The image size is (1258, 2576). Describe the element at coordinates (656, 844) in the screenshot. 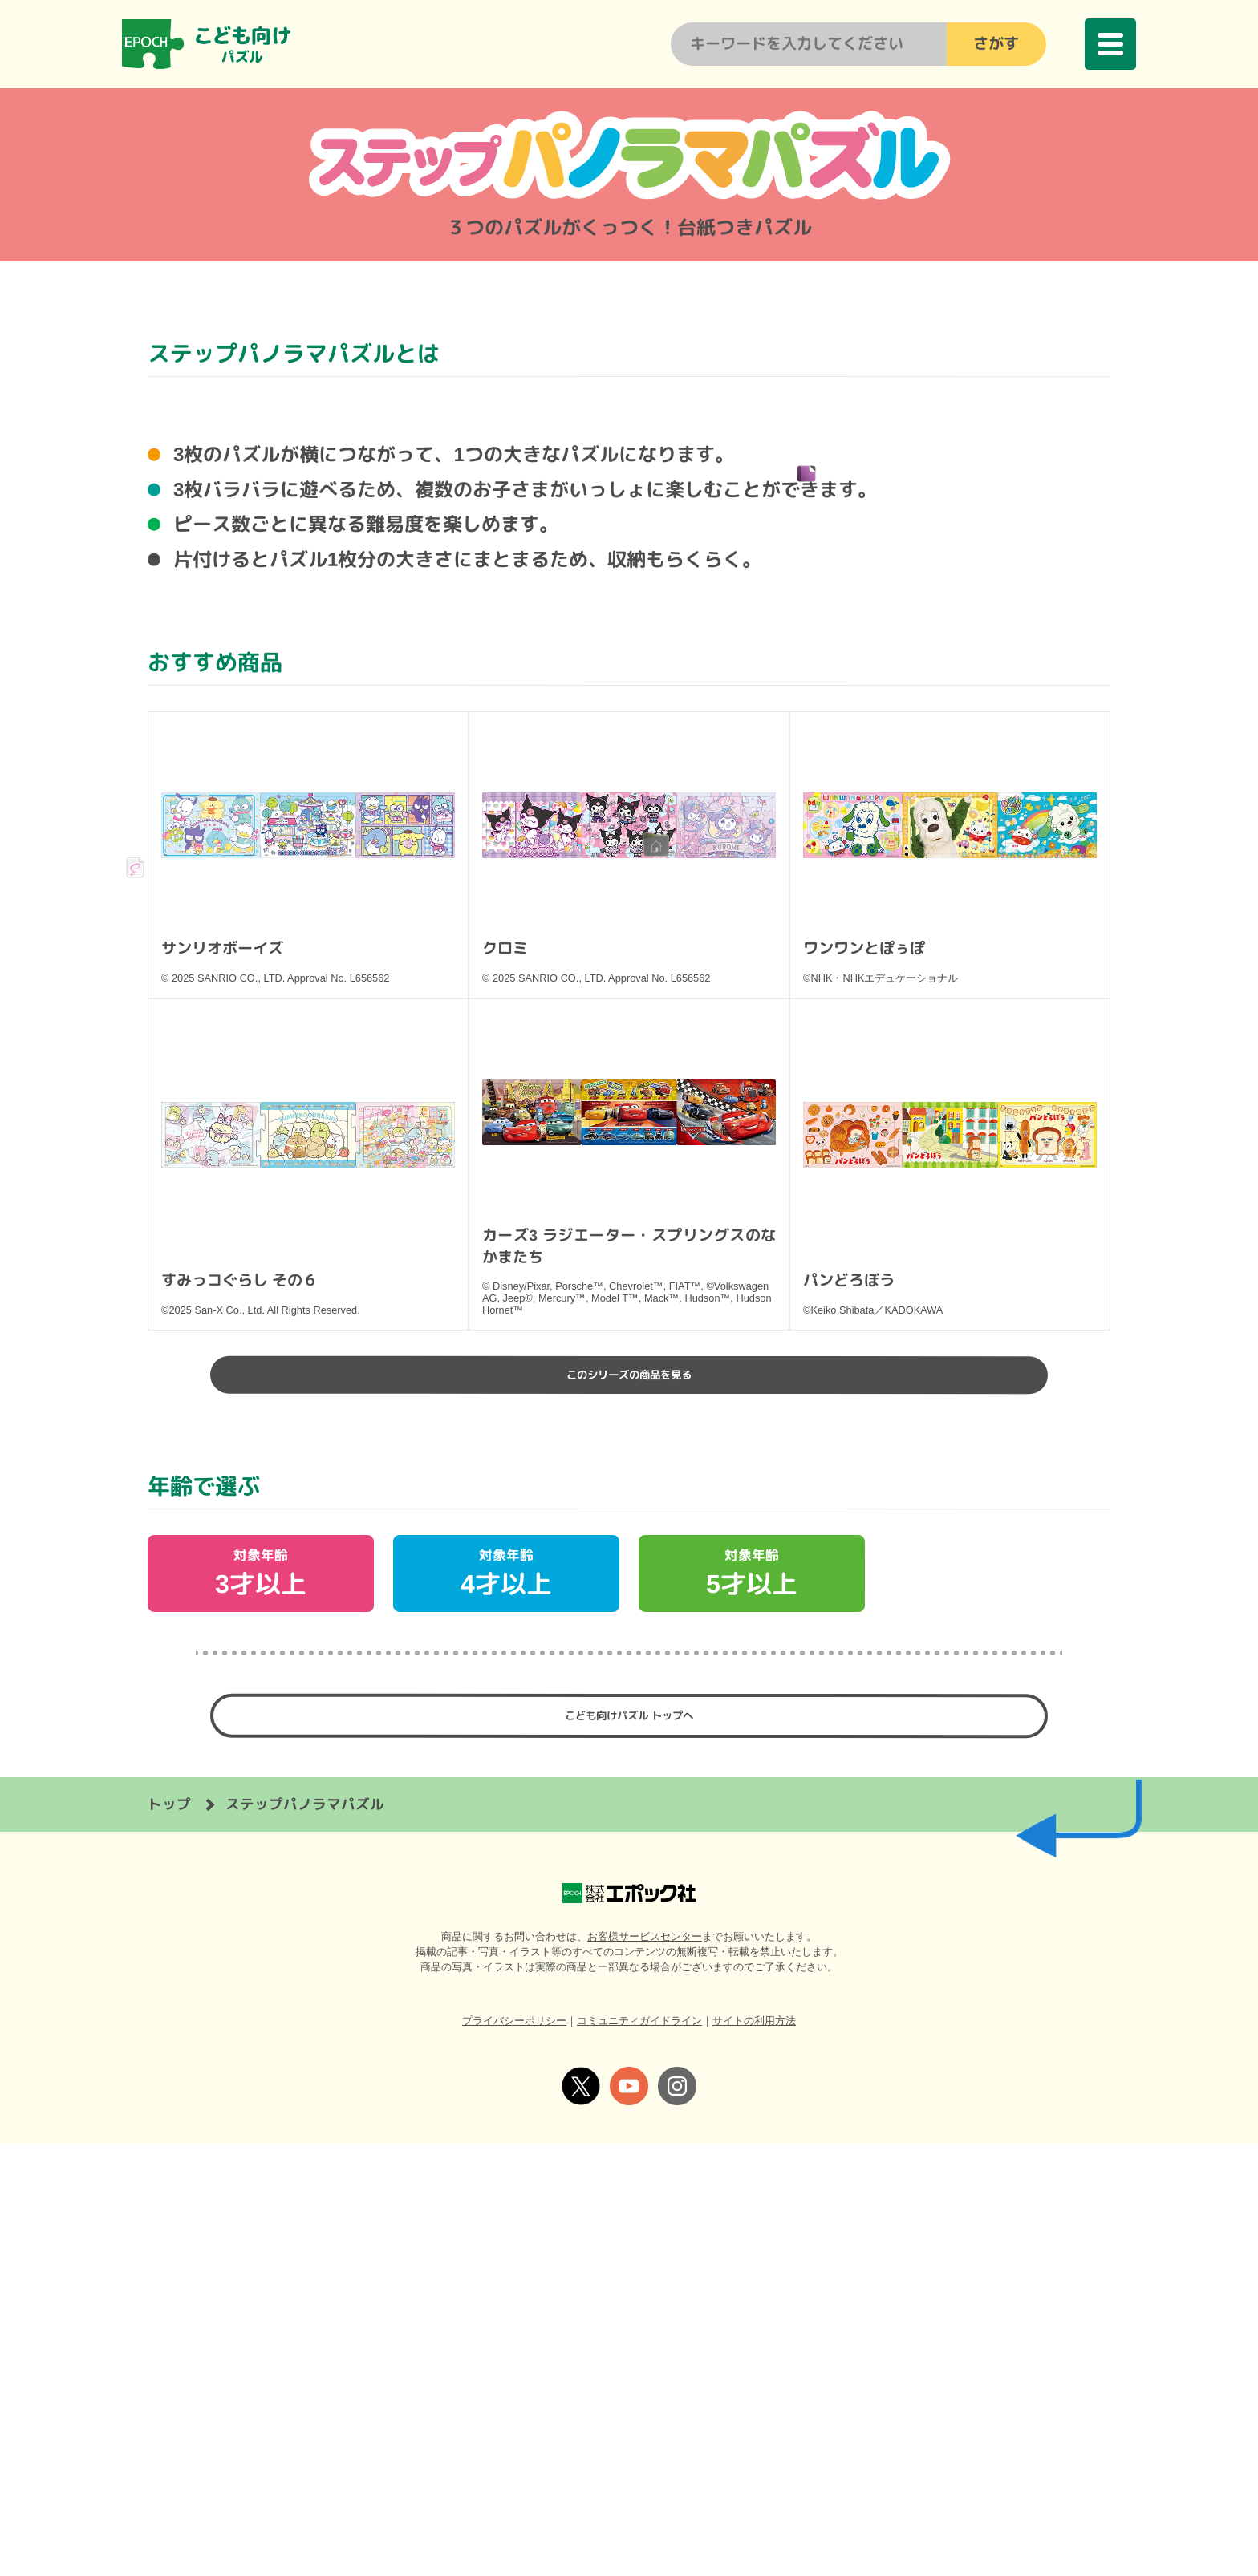

I see `access your home folder` at that location.